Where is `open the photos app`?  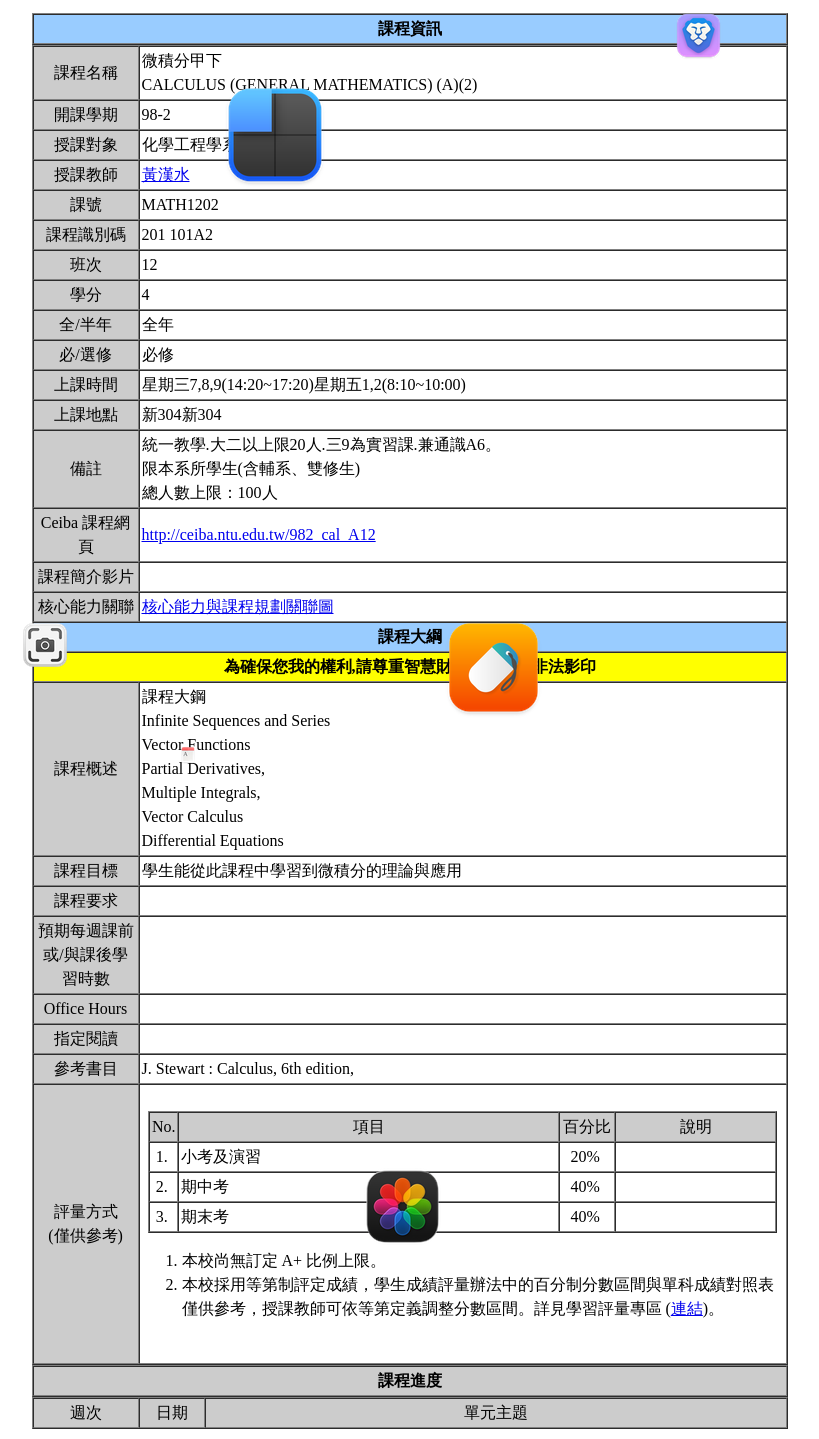
open the photos app is located at coordinates (402, 1206).